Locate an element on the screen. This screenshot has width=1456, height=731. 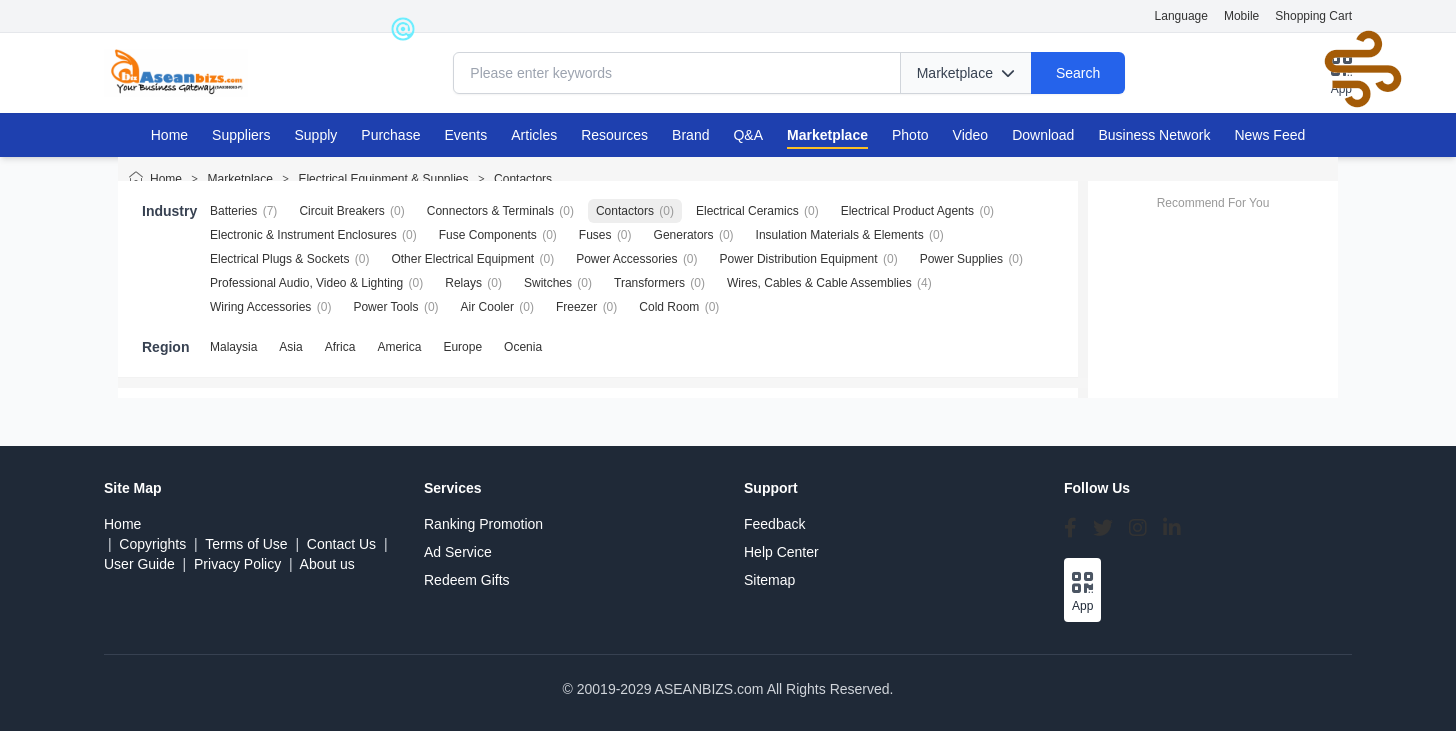
compose a new email is located at coordinates (403, 29).